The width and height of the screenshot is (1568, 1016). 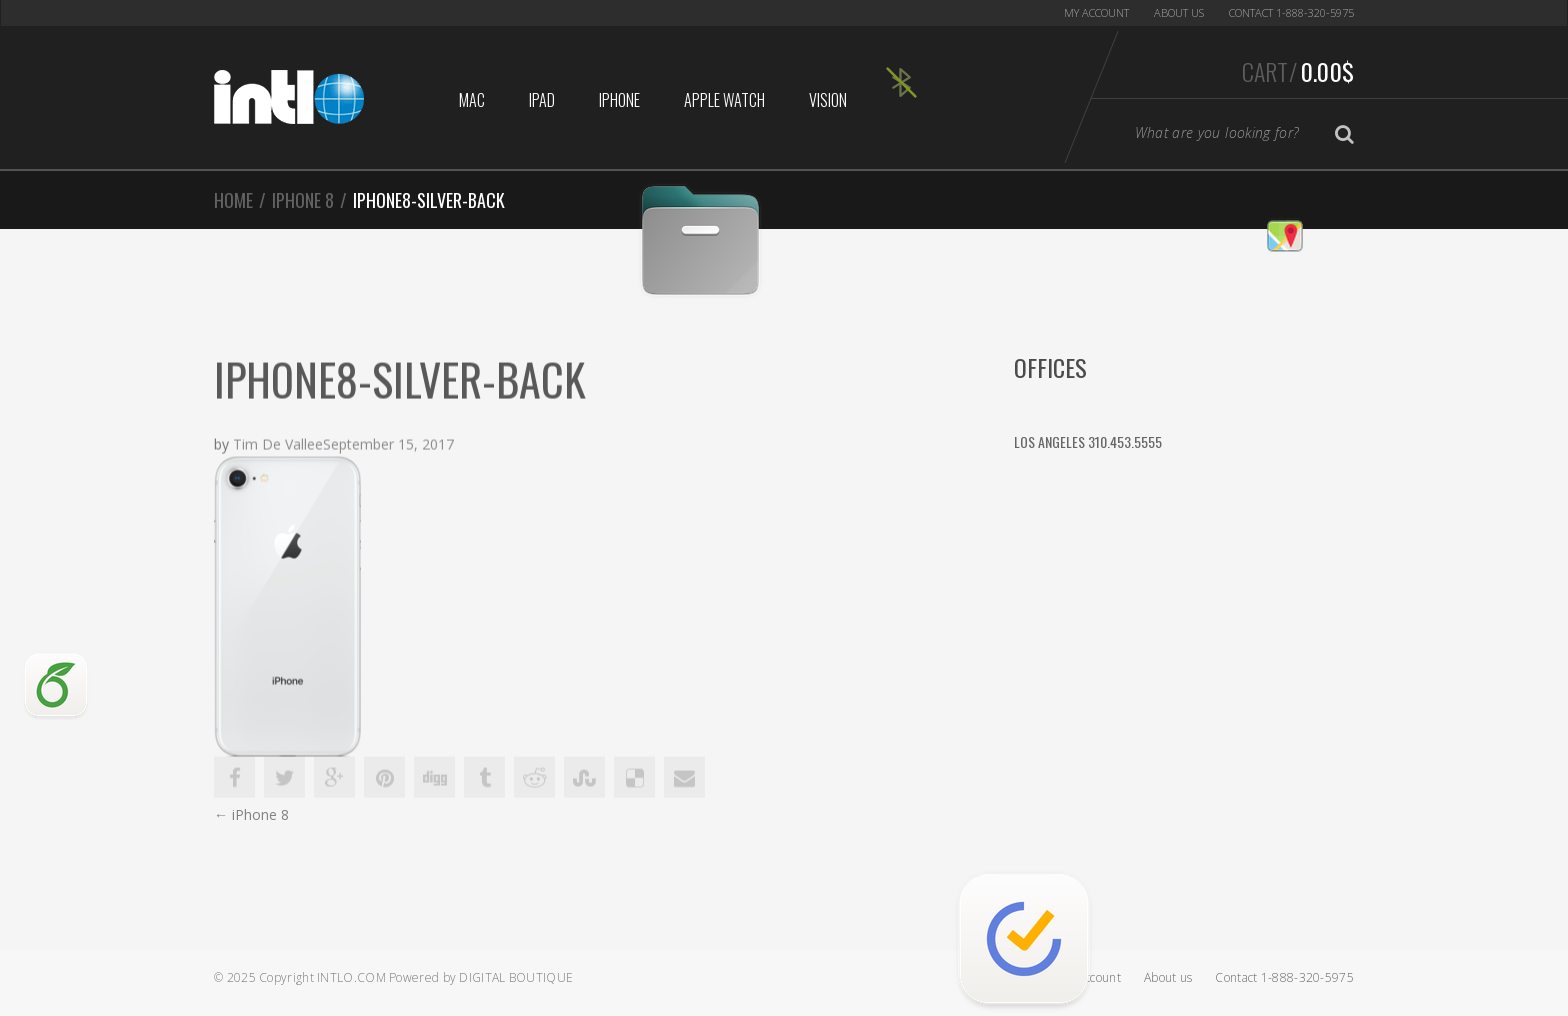 I want to click on indicates bluetooth is turned off or disabled, so click(x=901, y=82).